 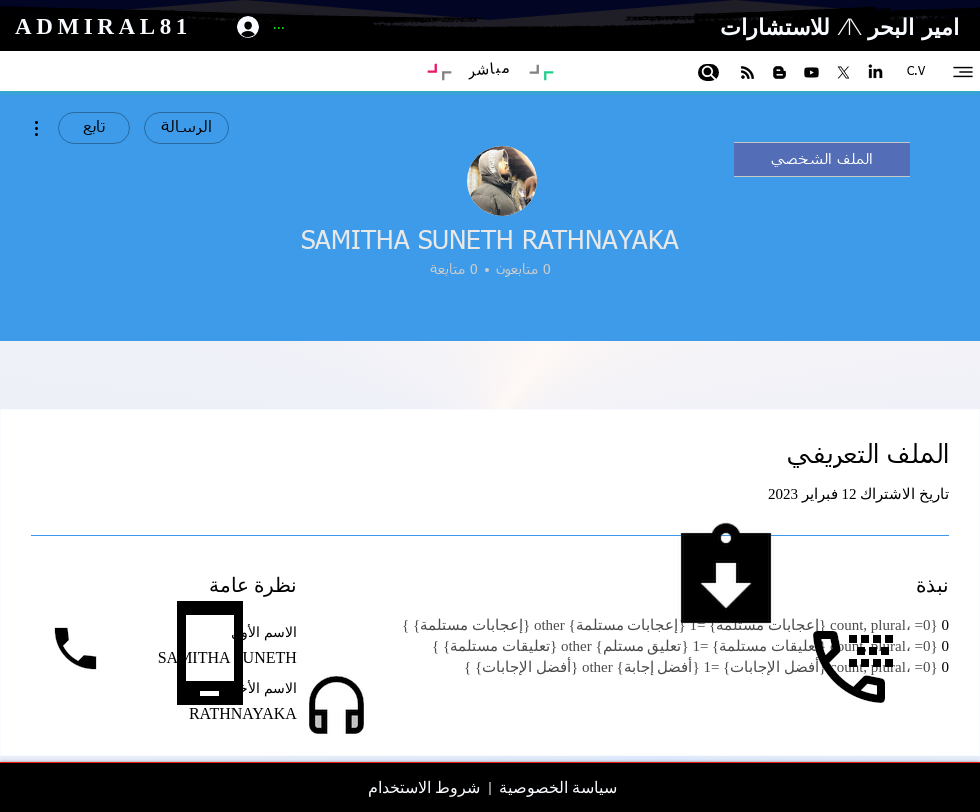 What do you see at coordinates (75, 648) in the screenshot?
I see `make a phone call` at bounding box center [75, 648].